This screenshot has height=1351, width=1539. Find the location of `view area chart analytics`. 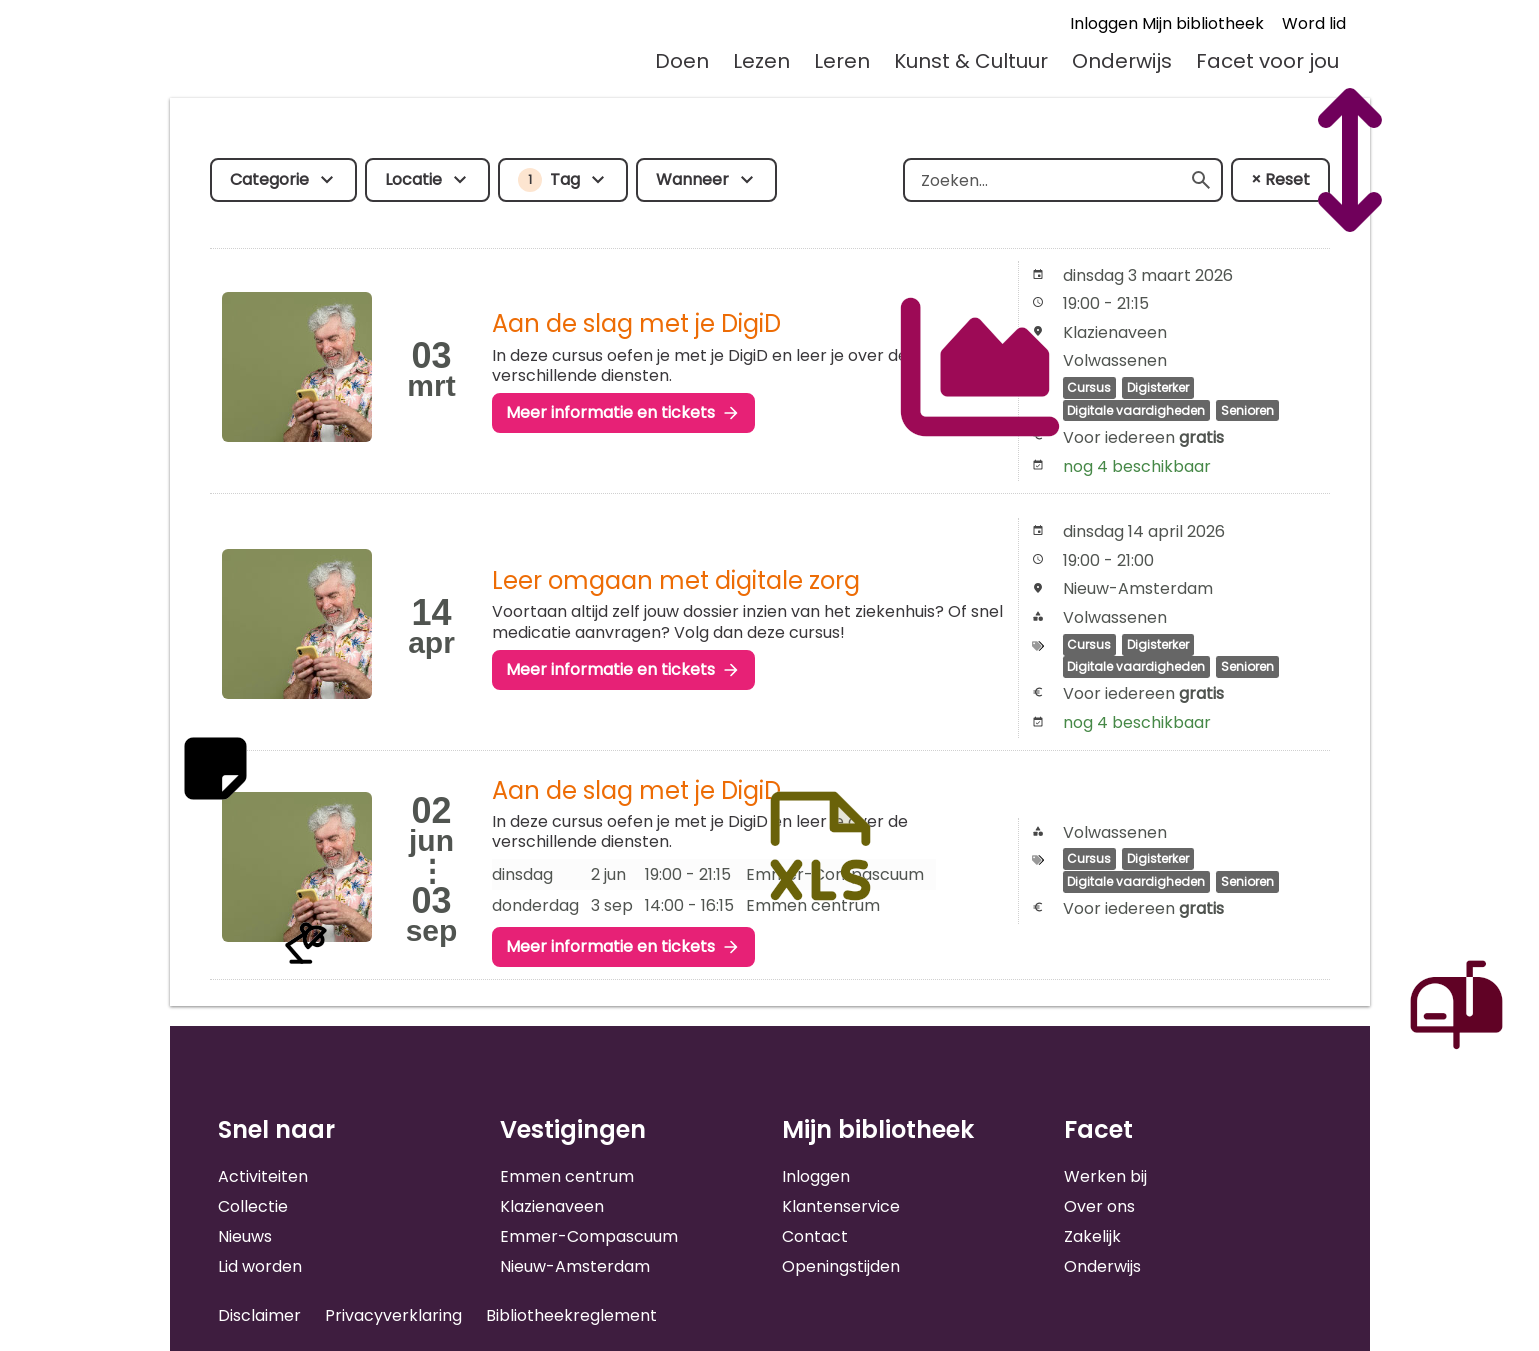

view area chart analytics is located at coordinates (980, 367).